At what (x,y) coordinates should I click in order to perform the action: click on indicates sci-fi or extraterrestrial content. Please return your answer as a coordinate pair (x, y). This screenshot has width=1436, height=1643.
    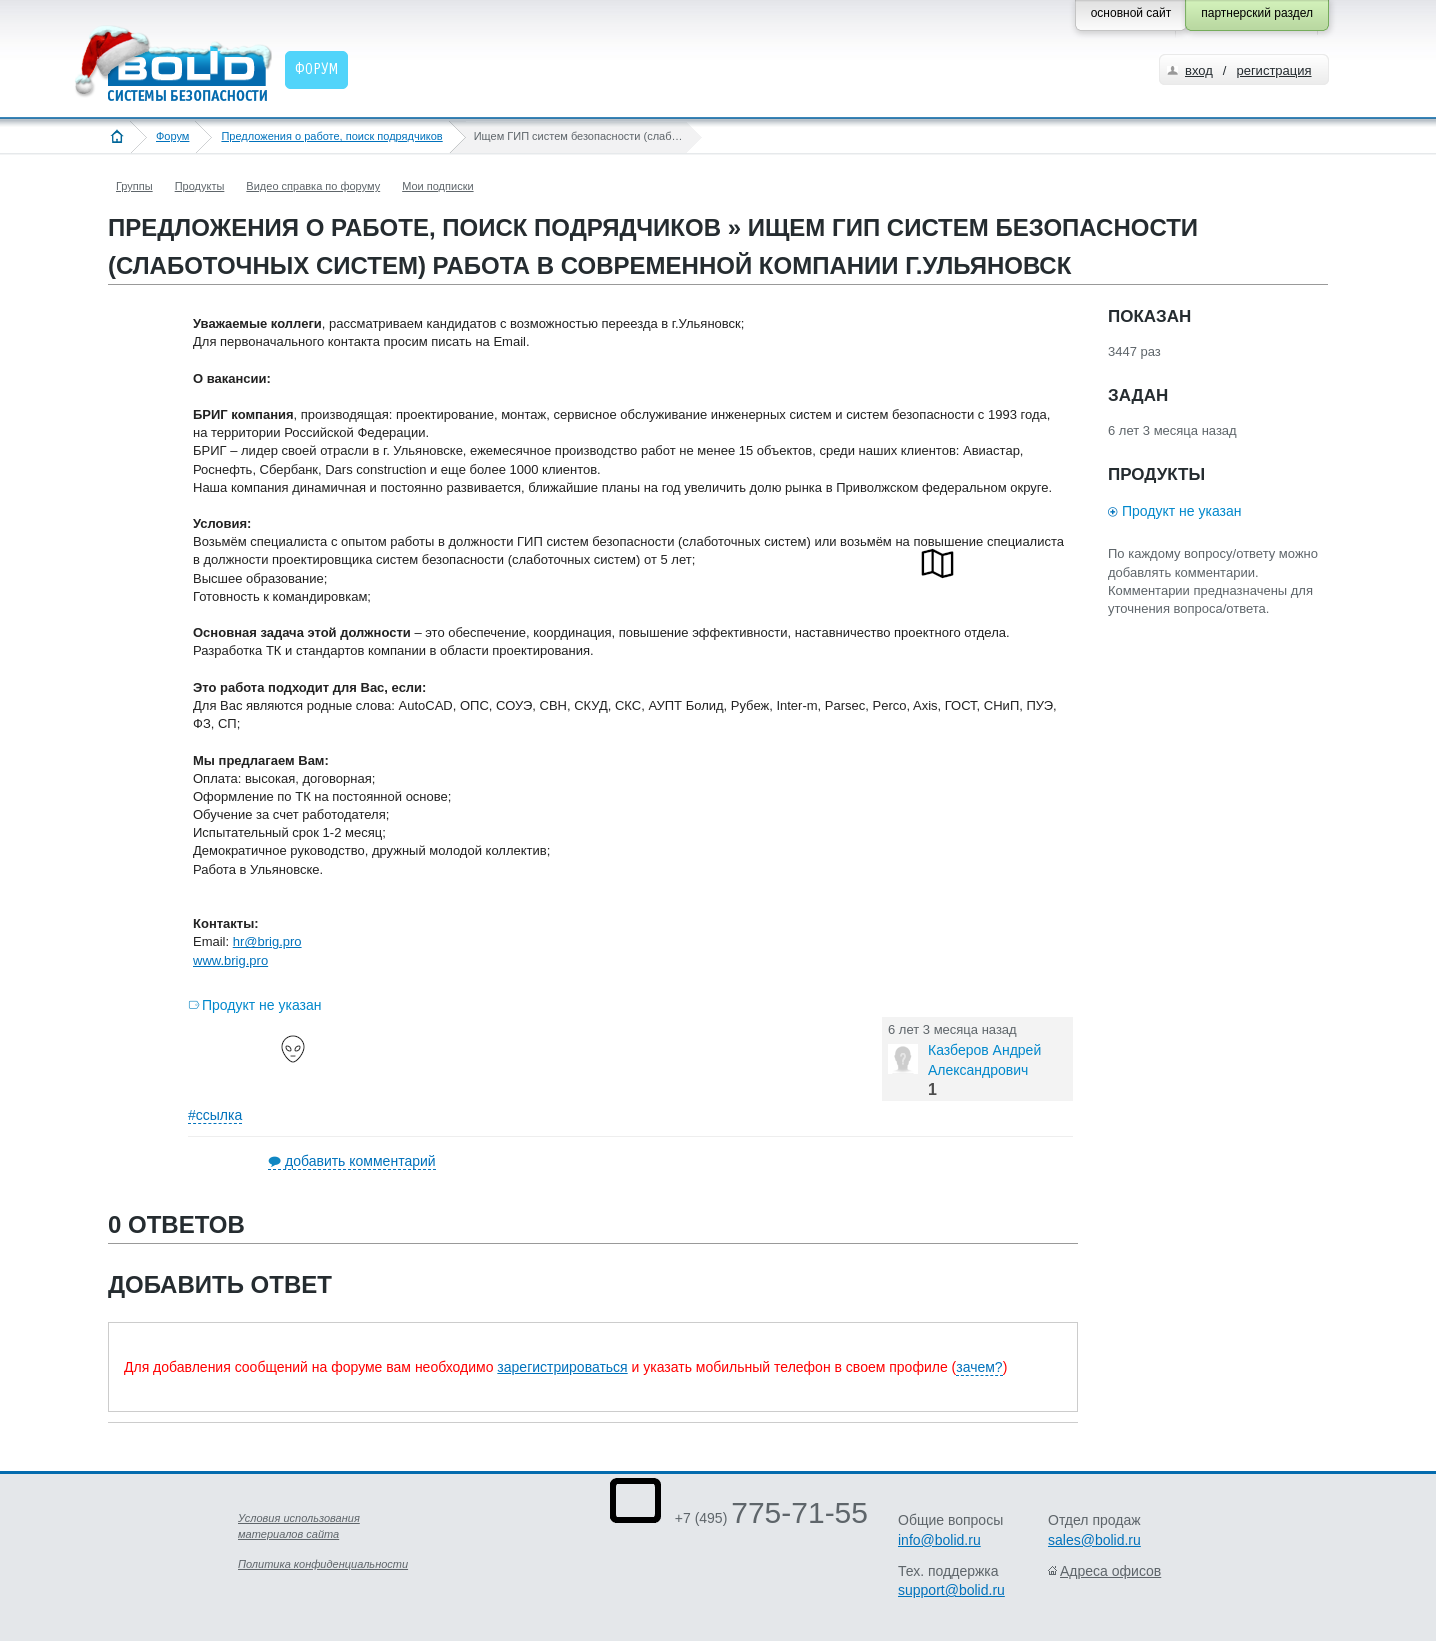
    Looking at the image, I should click on (293, 1049).